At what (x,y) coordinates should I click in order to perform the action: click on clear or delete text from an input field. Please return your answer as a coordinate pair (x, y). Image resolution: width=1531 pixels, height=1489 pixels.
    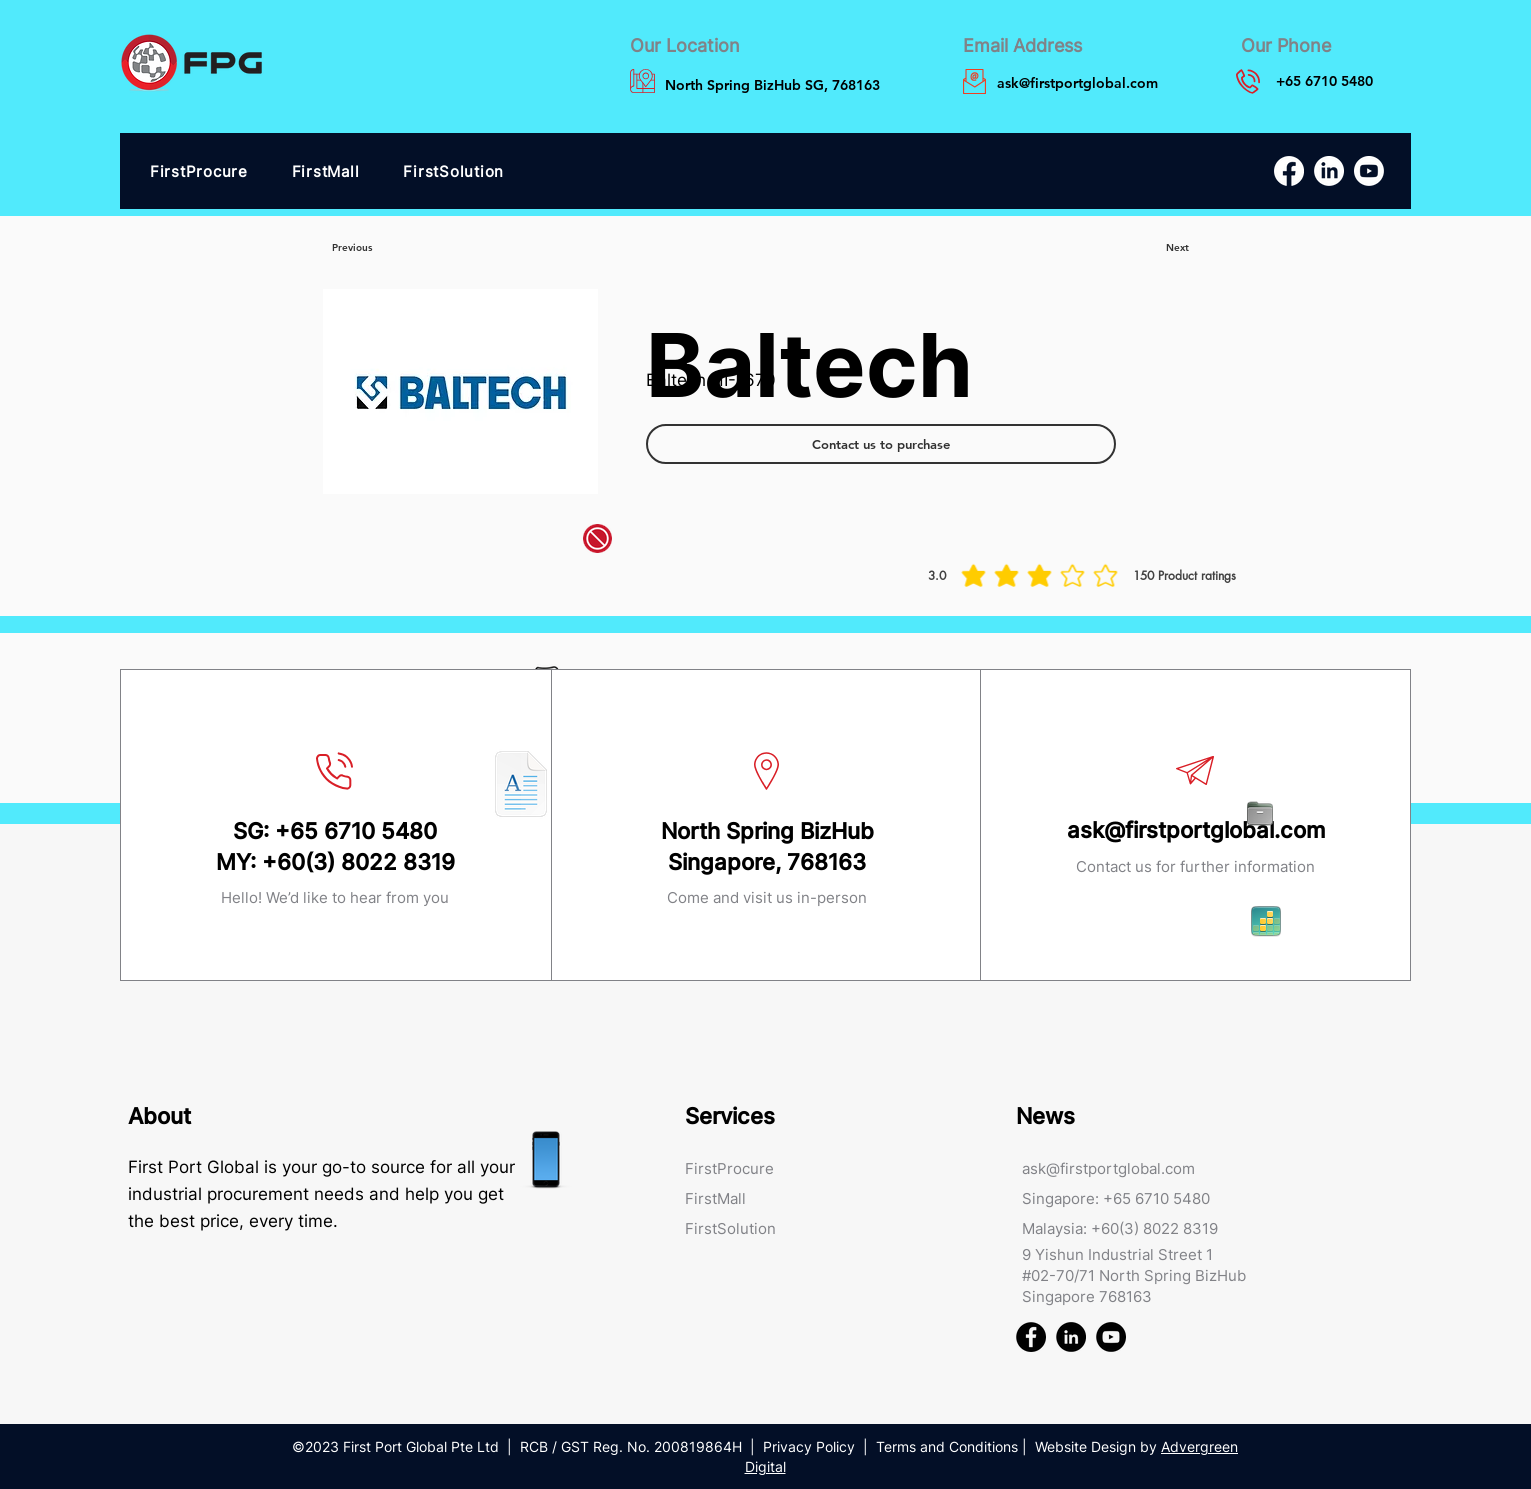
    Looking at the image, I should click on (597, 538).